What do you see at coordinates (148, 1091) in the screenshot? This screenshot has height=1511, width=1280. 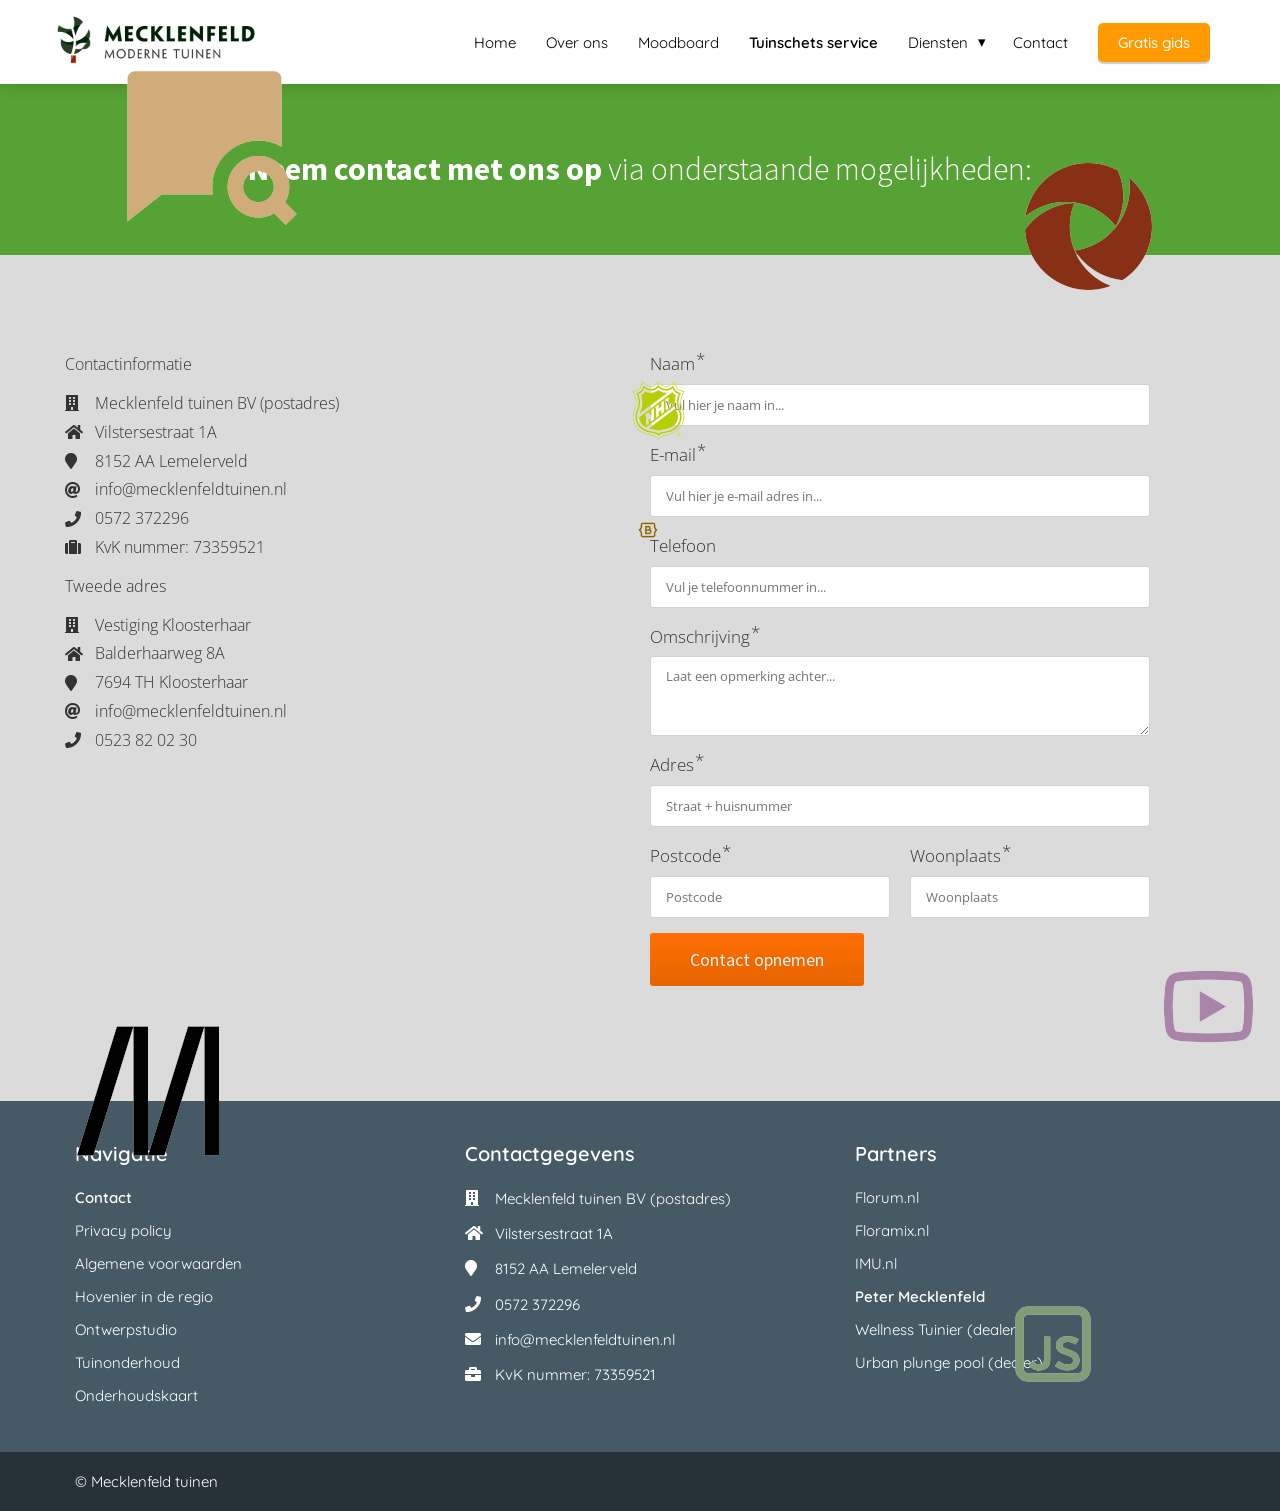 I see `visit MDN Web Docs for developer documentation` at bounding box center [148, 1091].